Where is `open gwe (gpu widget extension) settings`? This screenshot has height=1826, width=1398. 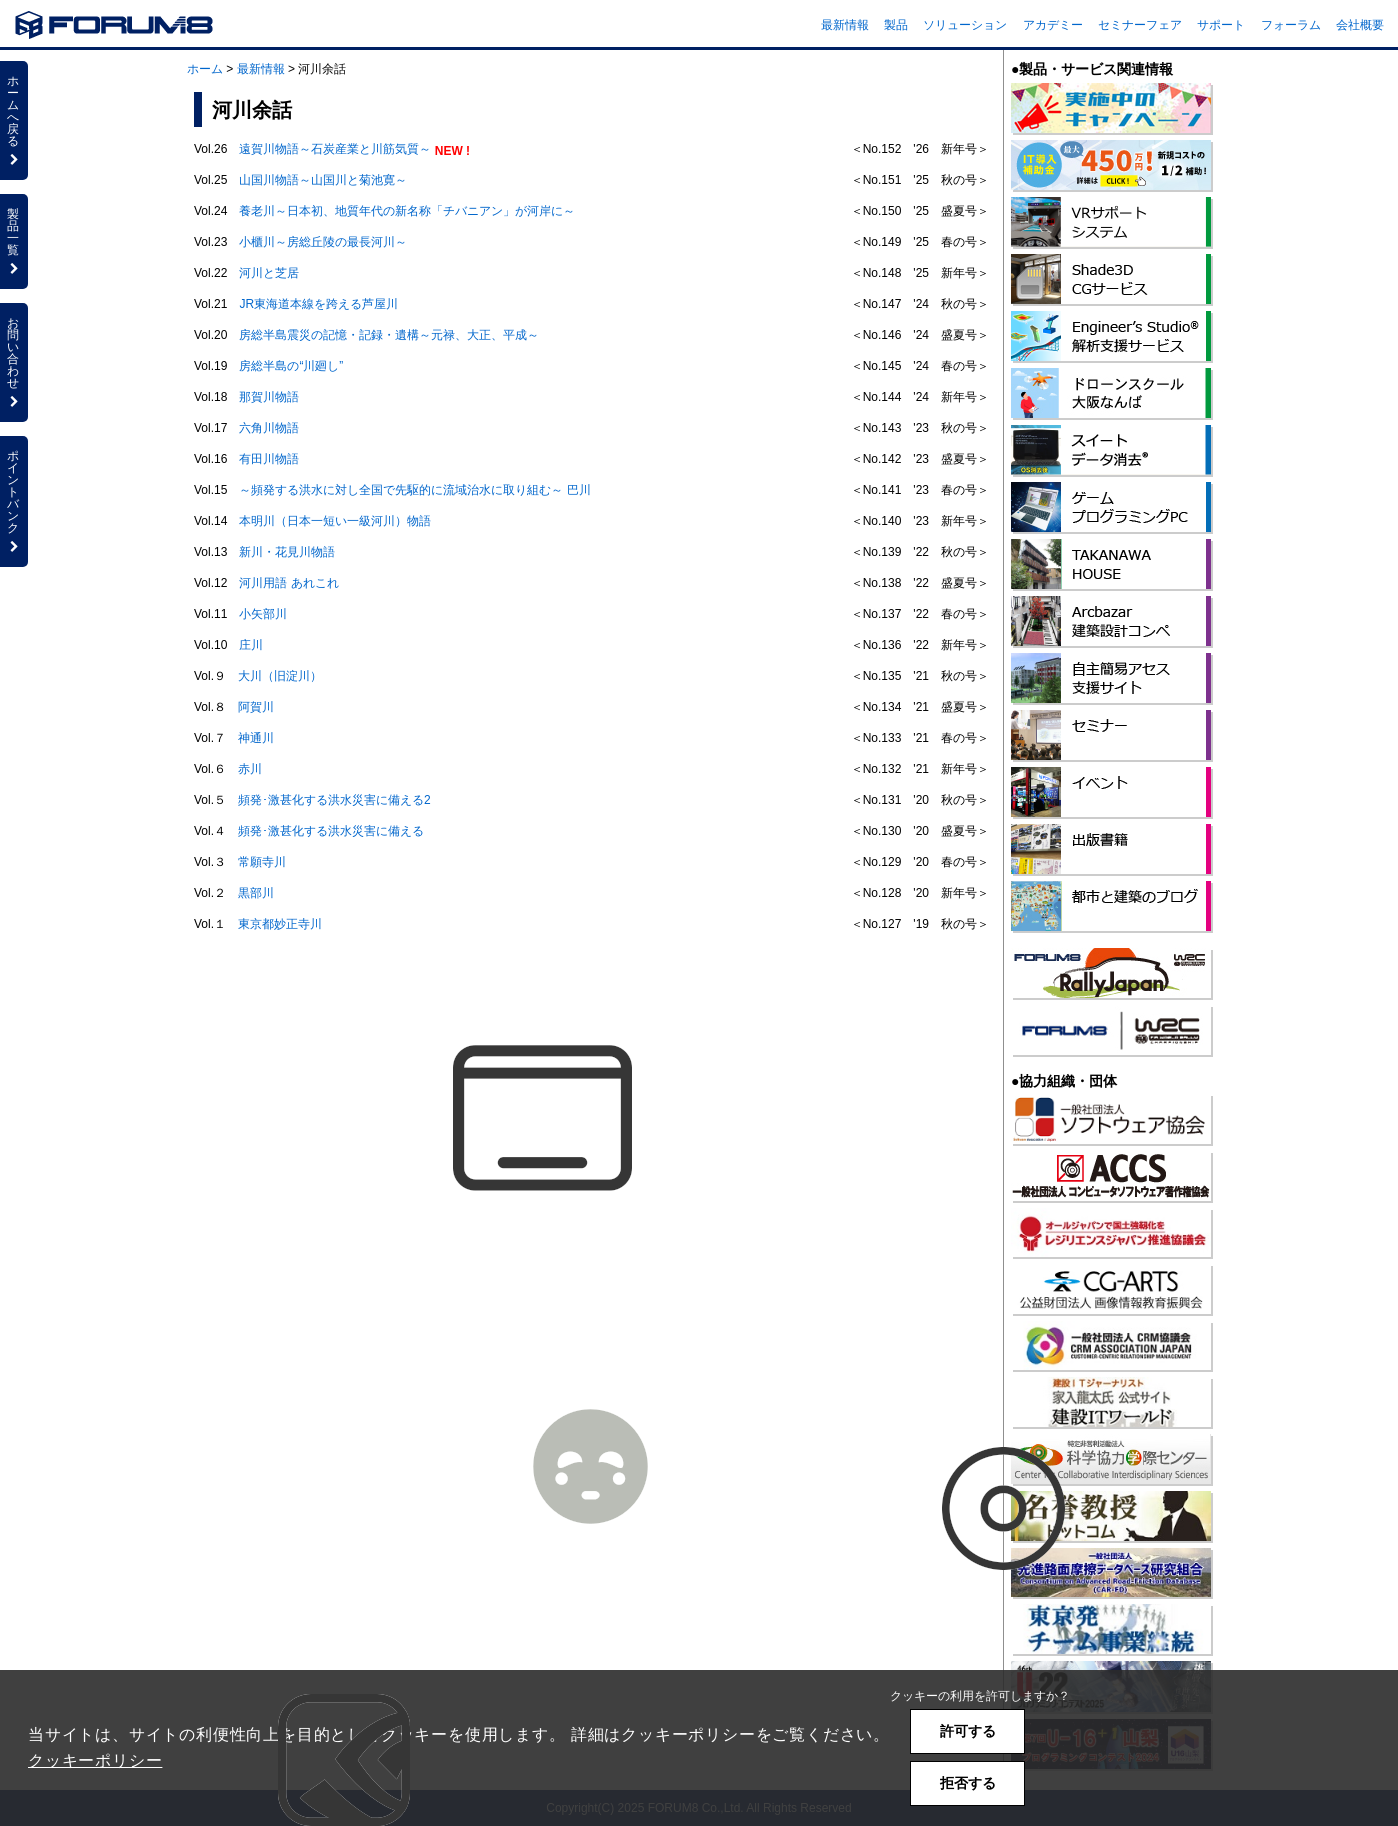
open gwe (gpu widget extension) settings is located at coordinates (344, 1760).